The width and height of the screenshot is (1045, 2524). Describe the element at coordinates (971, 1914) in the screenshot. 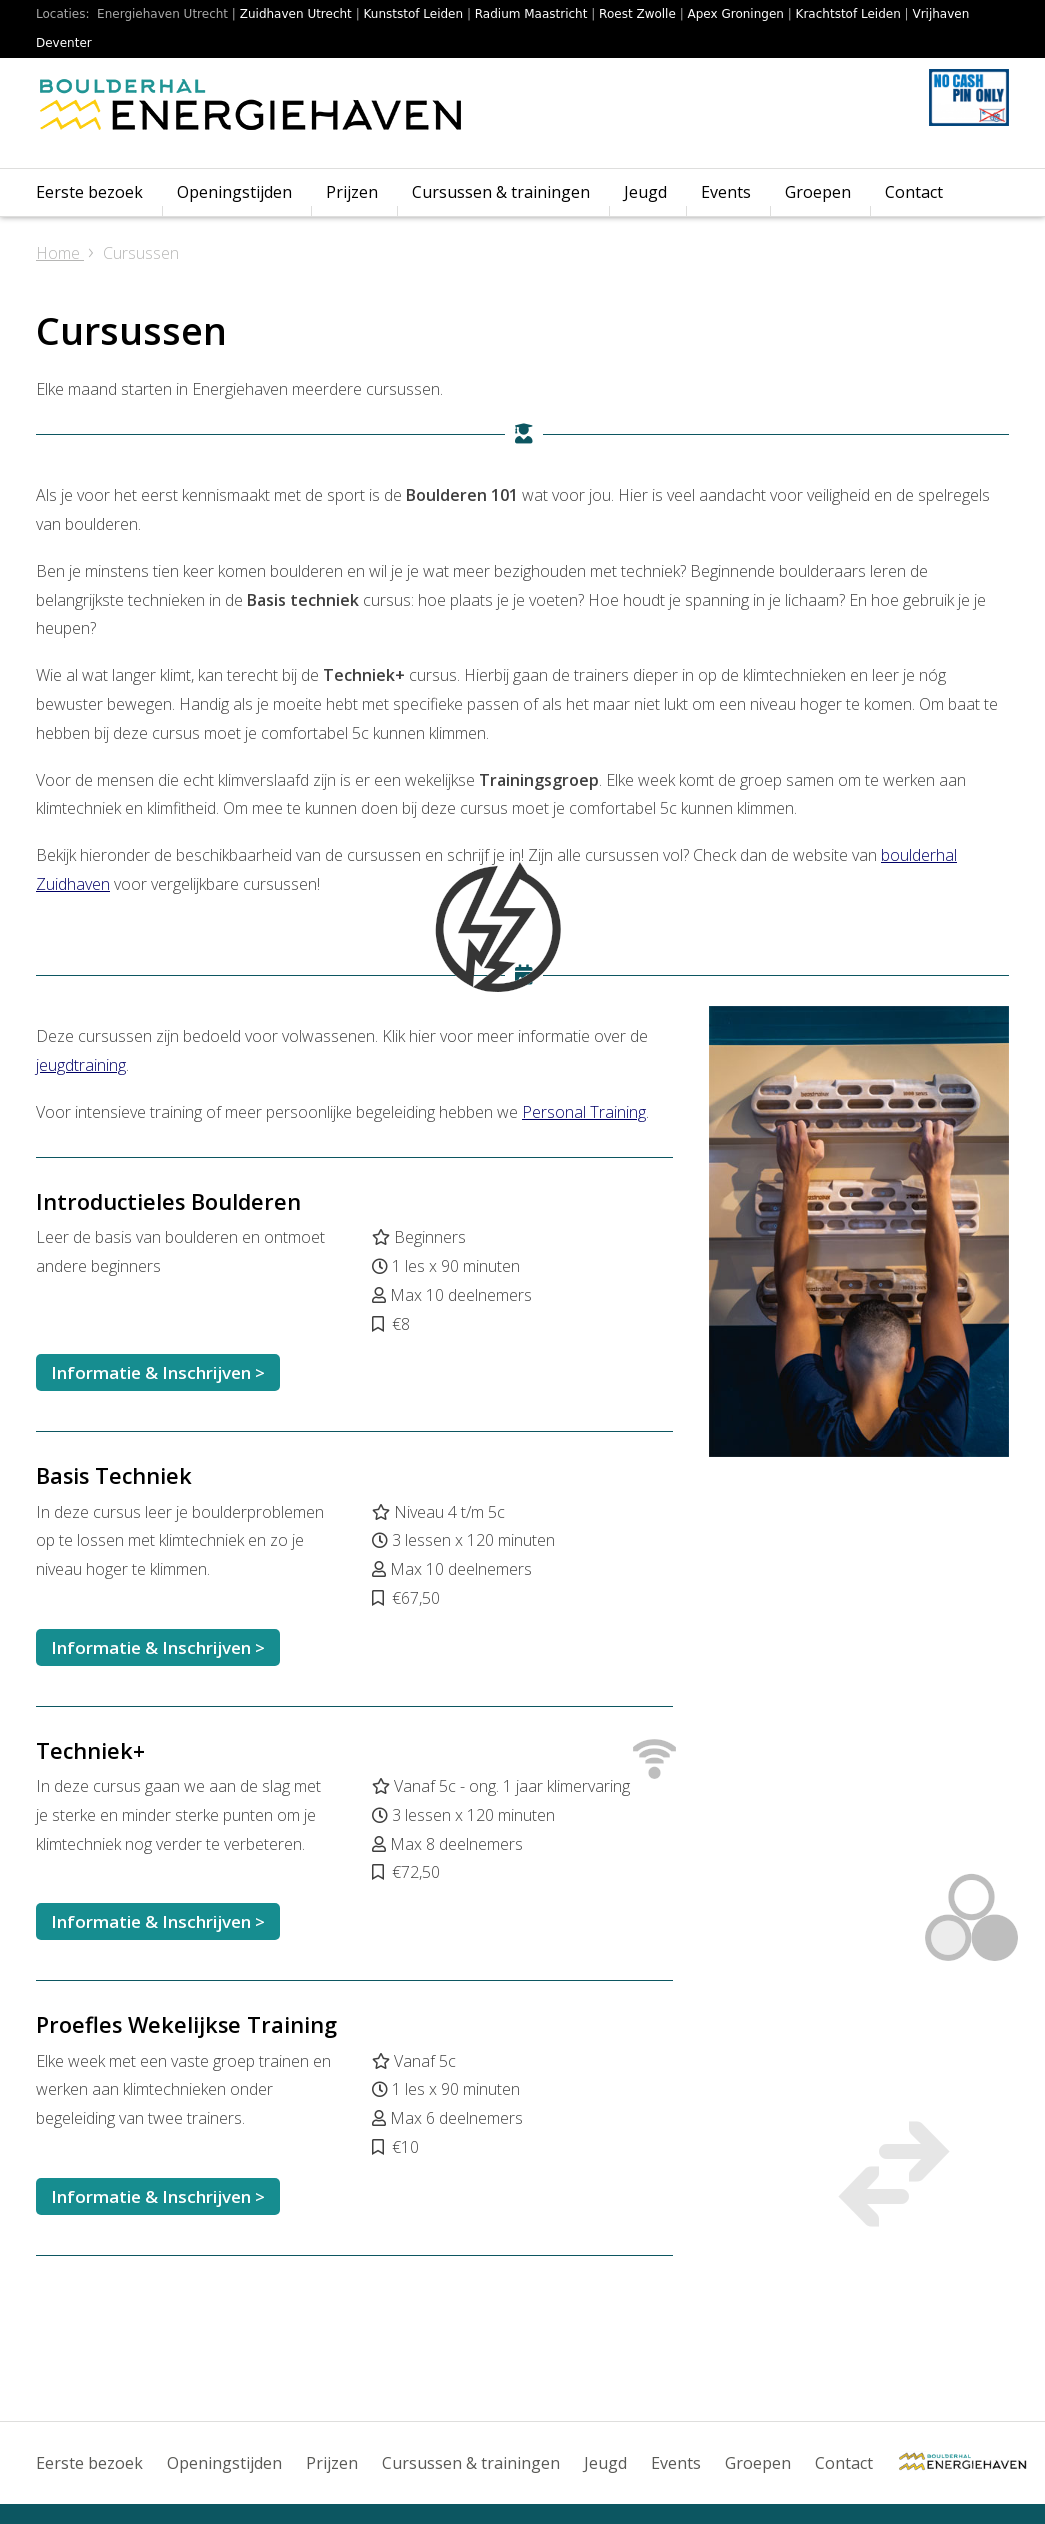

I see `access color and display preferences` at that location.